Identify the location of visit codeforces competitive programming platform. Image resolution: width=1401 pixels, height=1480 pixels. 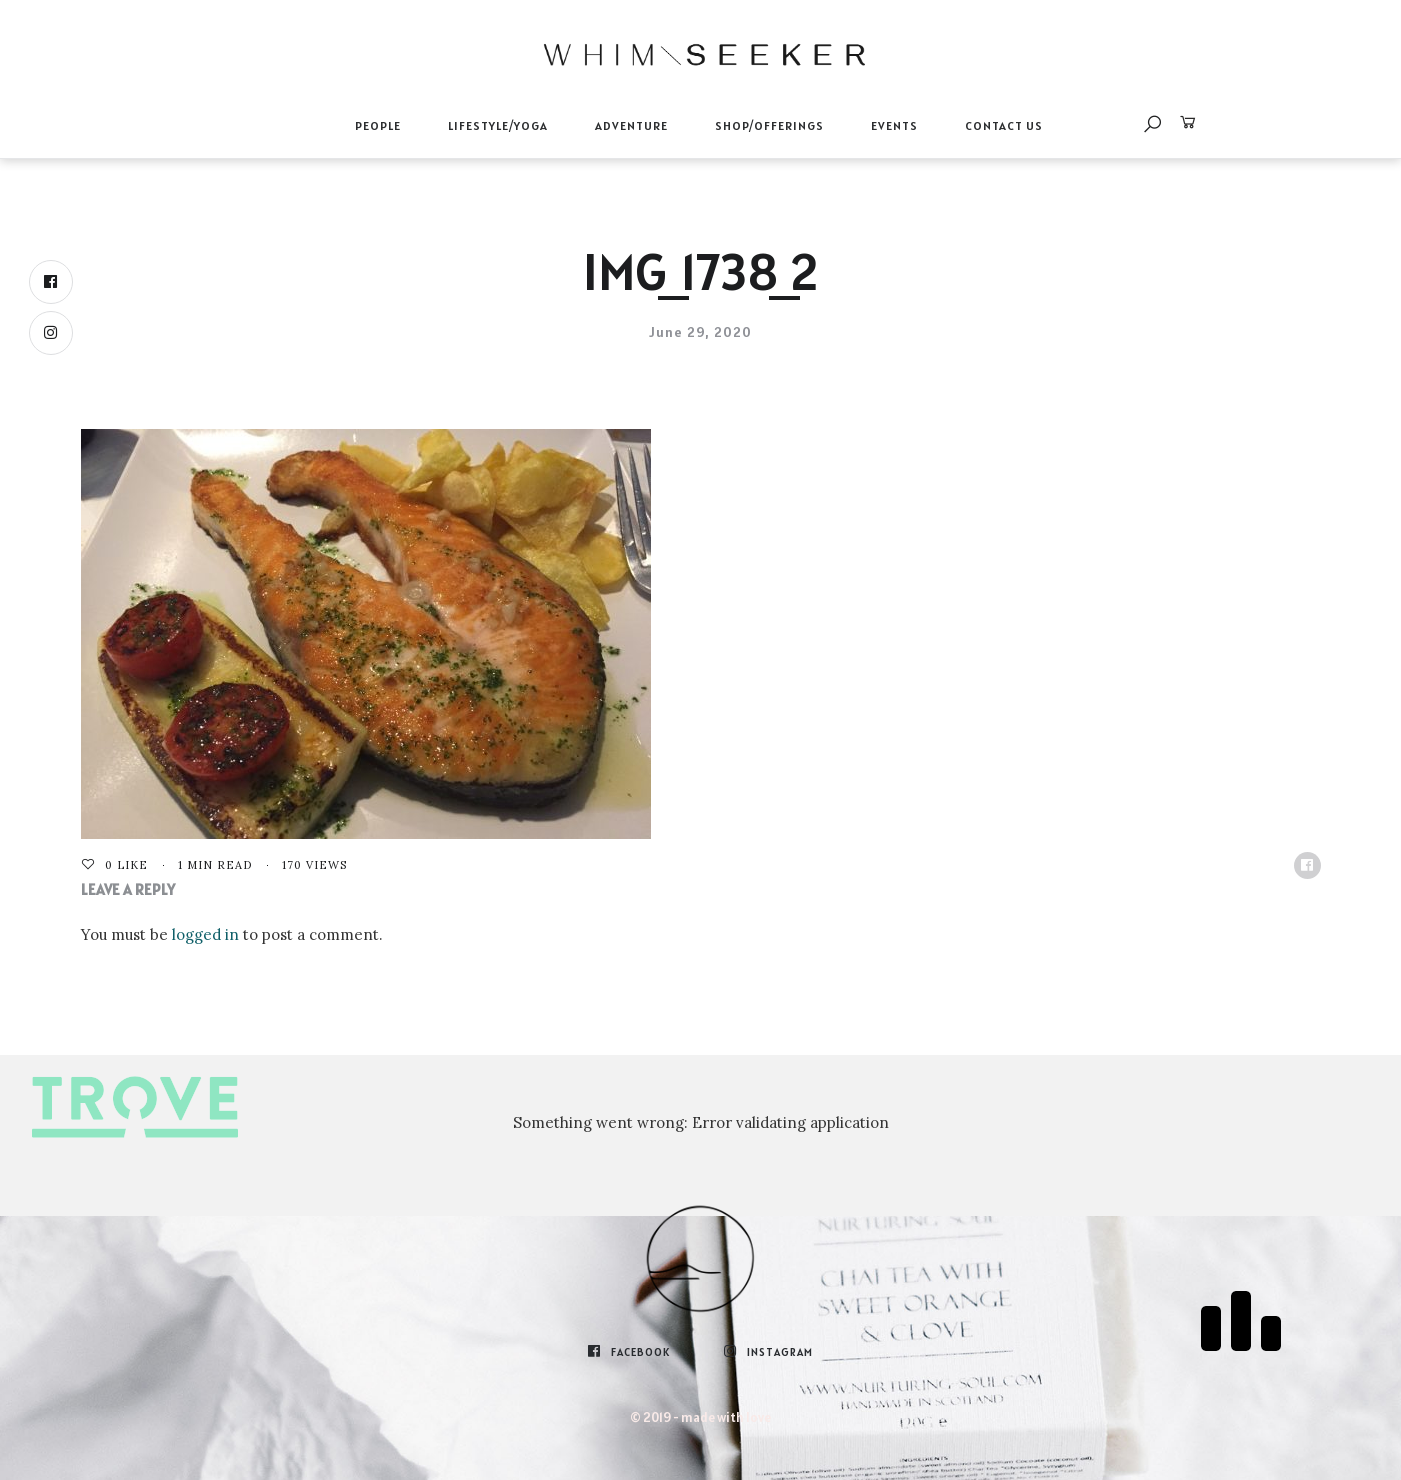
(1241, 1321).